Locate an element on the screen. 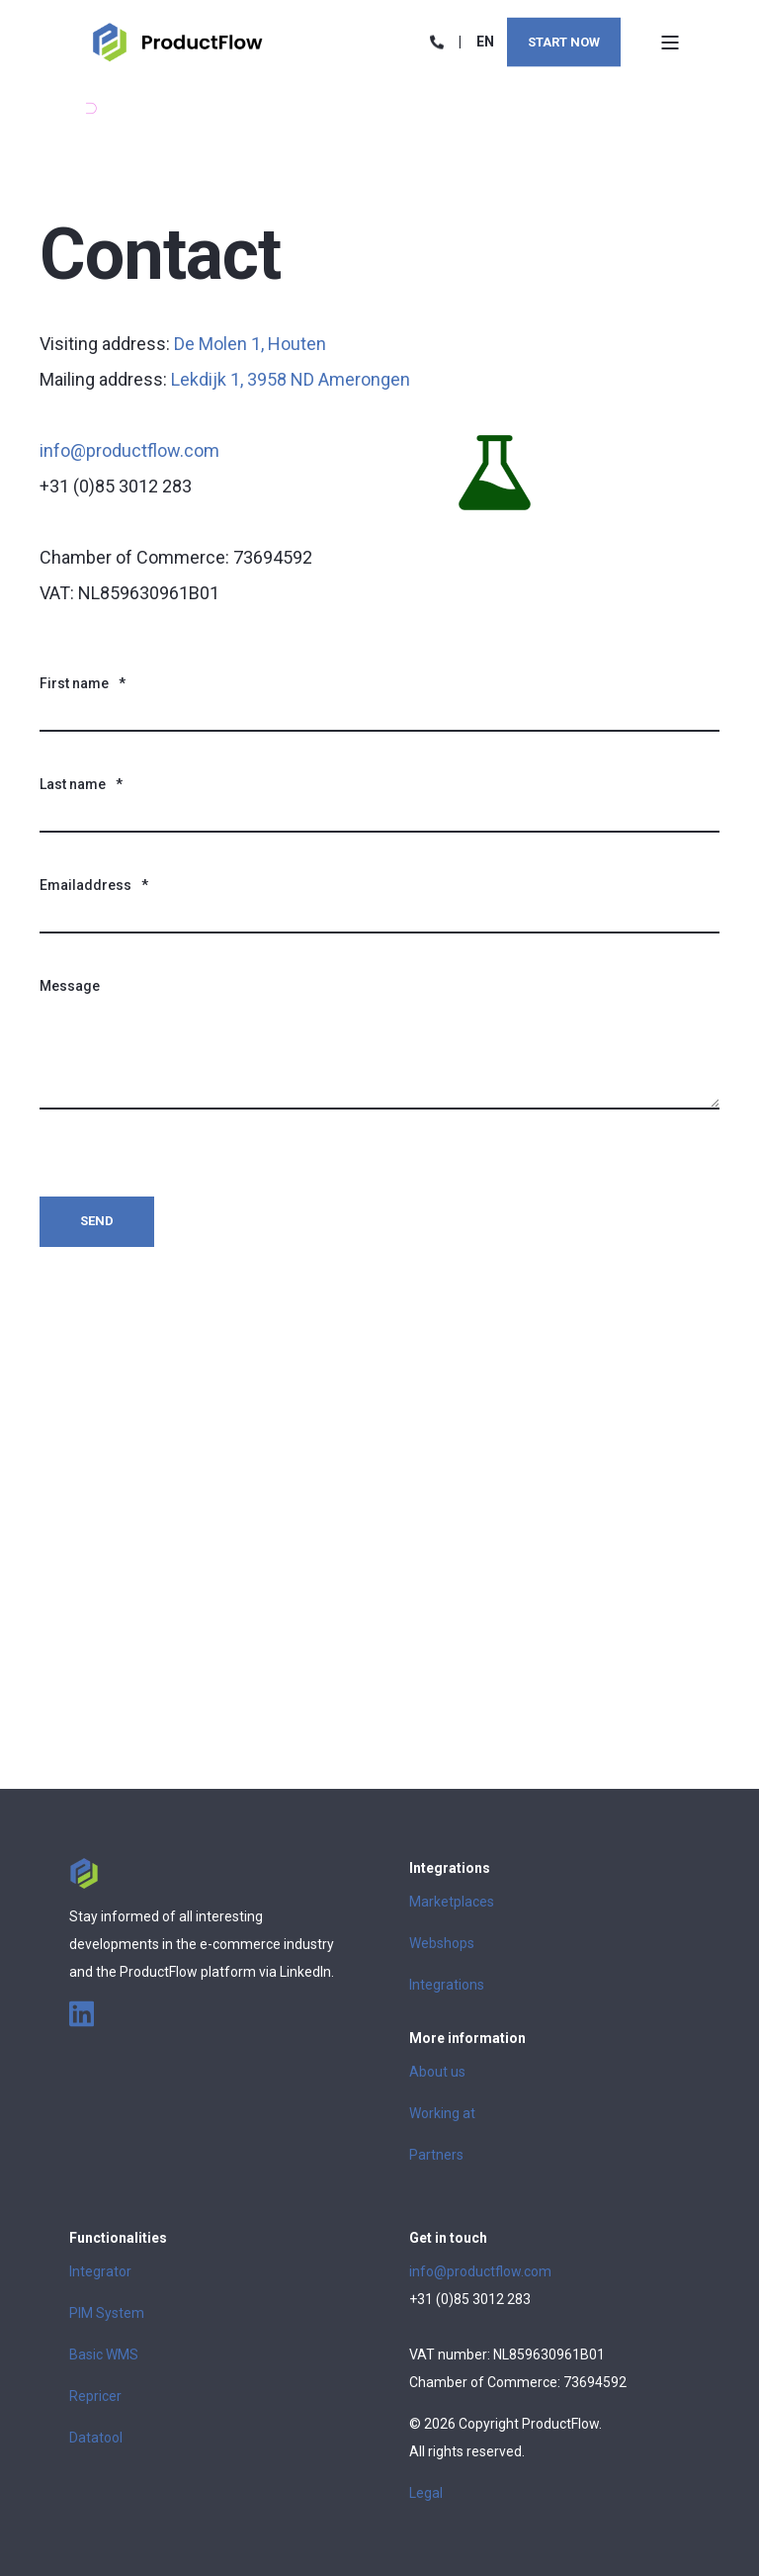  access laboratory or science features is located at coordinates (494, 474).